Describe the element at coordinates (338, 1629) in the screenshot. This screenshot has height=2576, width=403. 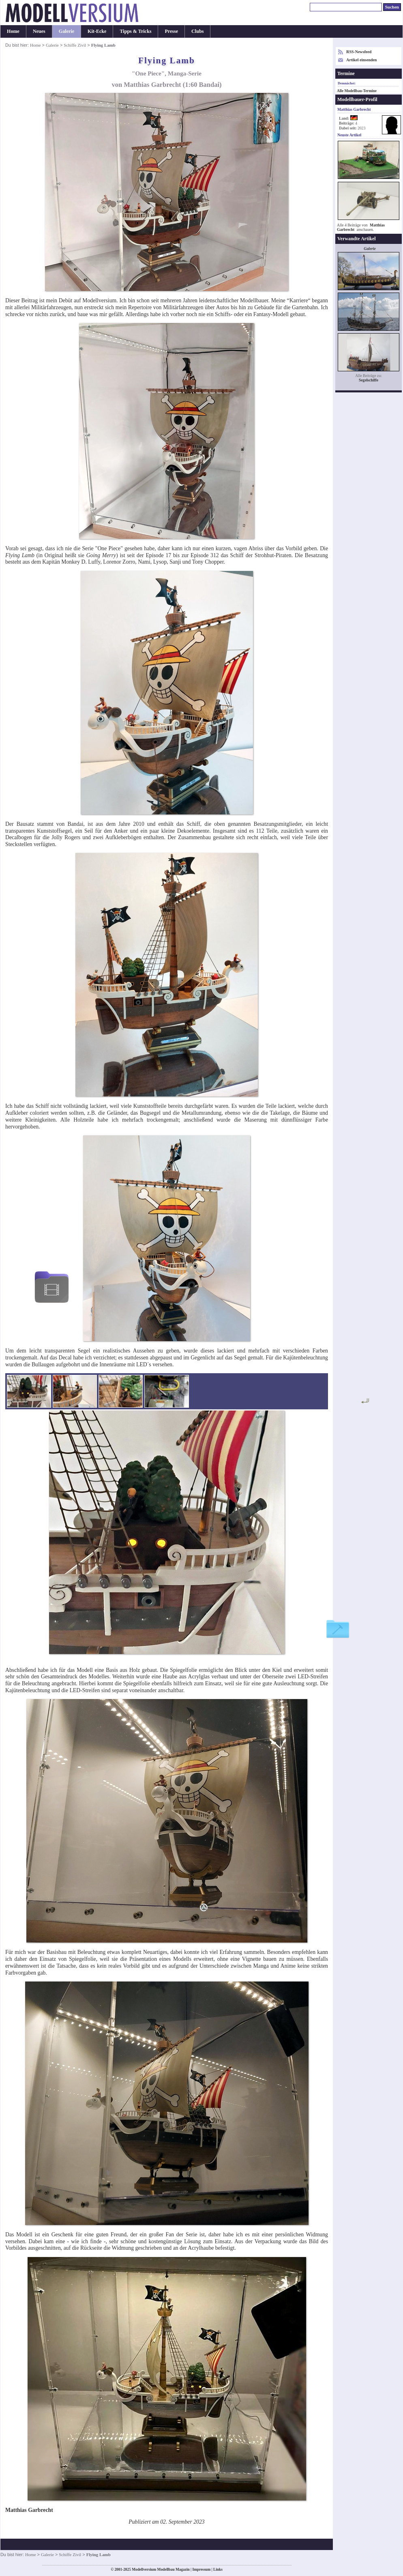
I see `open developer tools and resources folder` at that location.